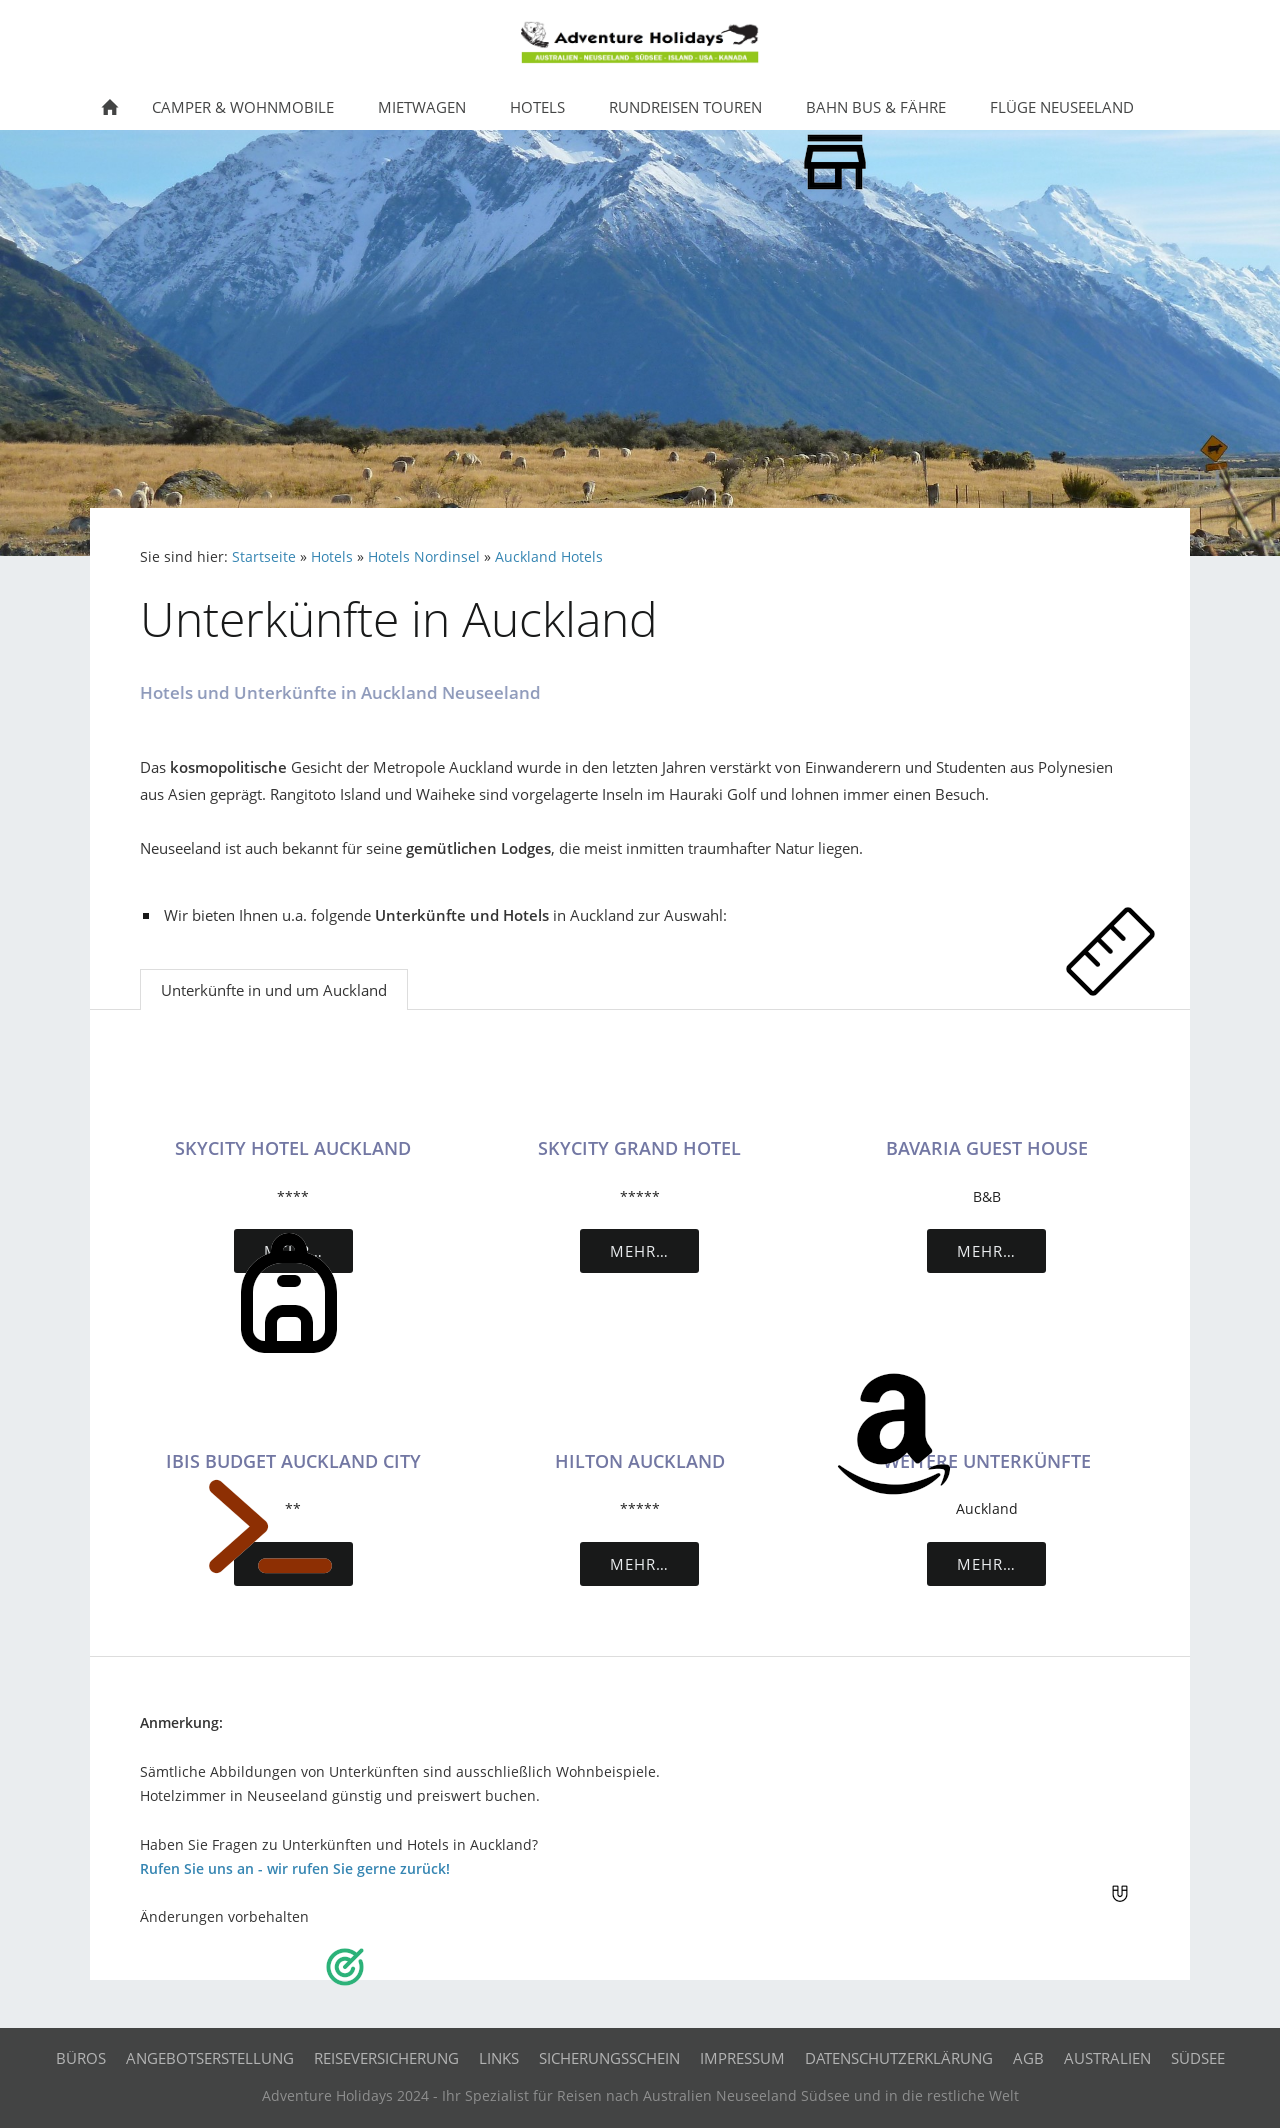 This screenshot has width=1280, height=2128. Describe the element at coordinates (1120, 1893) in the screenshot. I see `activate magnetic snap or alignment tool` at that location.